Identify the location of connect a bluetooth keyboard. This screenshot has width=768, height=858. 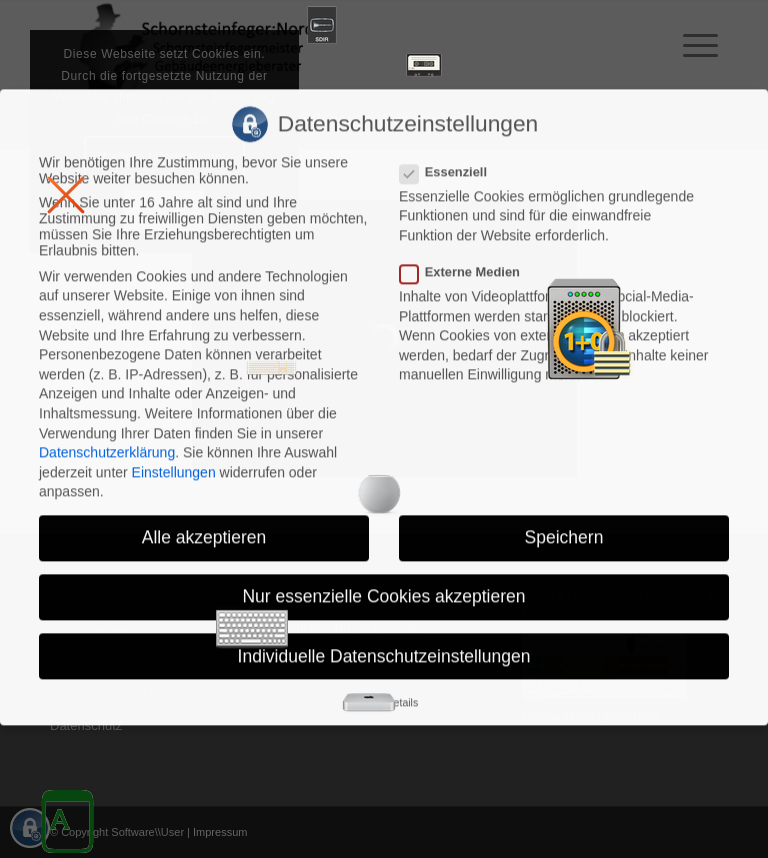
(271, 367).